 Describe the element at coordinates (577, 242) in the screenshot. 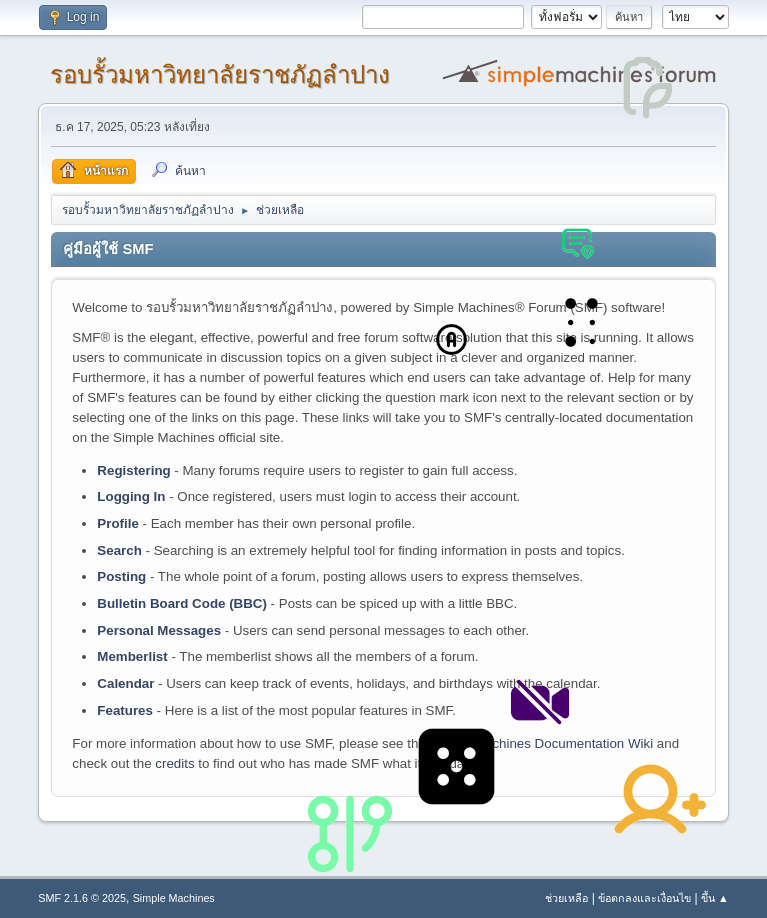

I see `pin a message to a specific location` at that location.